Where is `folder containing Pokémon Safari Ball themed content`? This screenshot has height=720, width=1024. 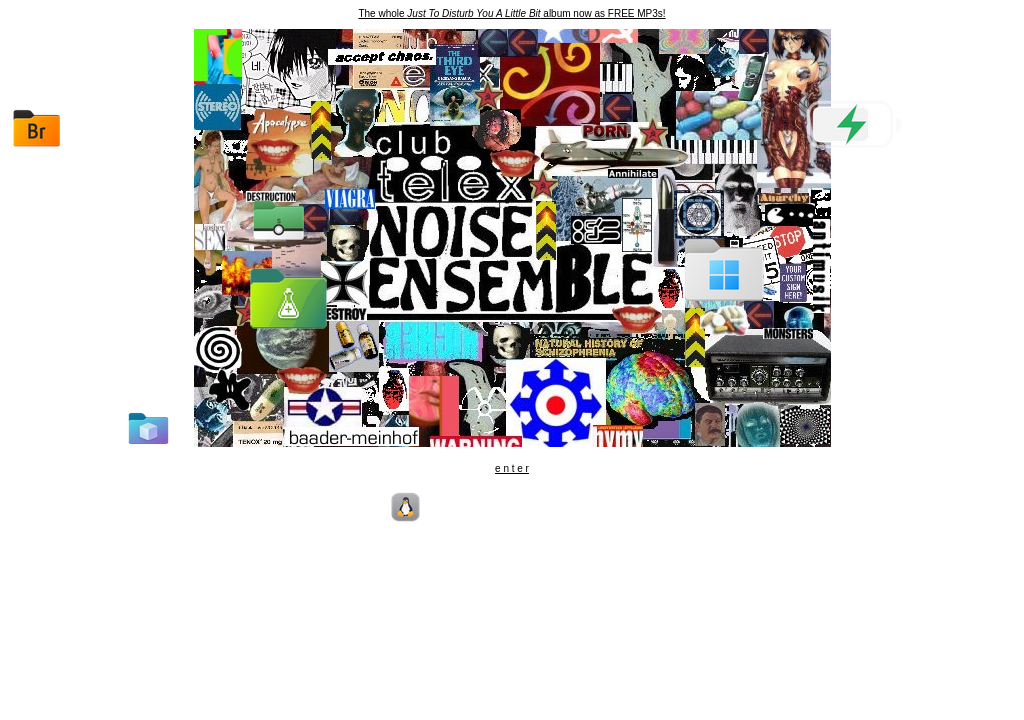
folder containing Pokémon Safari Ball themed content is located at coordinates (278, 221).